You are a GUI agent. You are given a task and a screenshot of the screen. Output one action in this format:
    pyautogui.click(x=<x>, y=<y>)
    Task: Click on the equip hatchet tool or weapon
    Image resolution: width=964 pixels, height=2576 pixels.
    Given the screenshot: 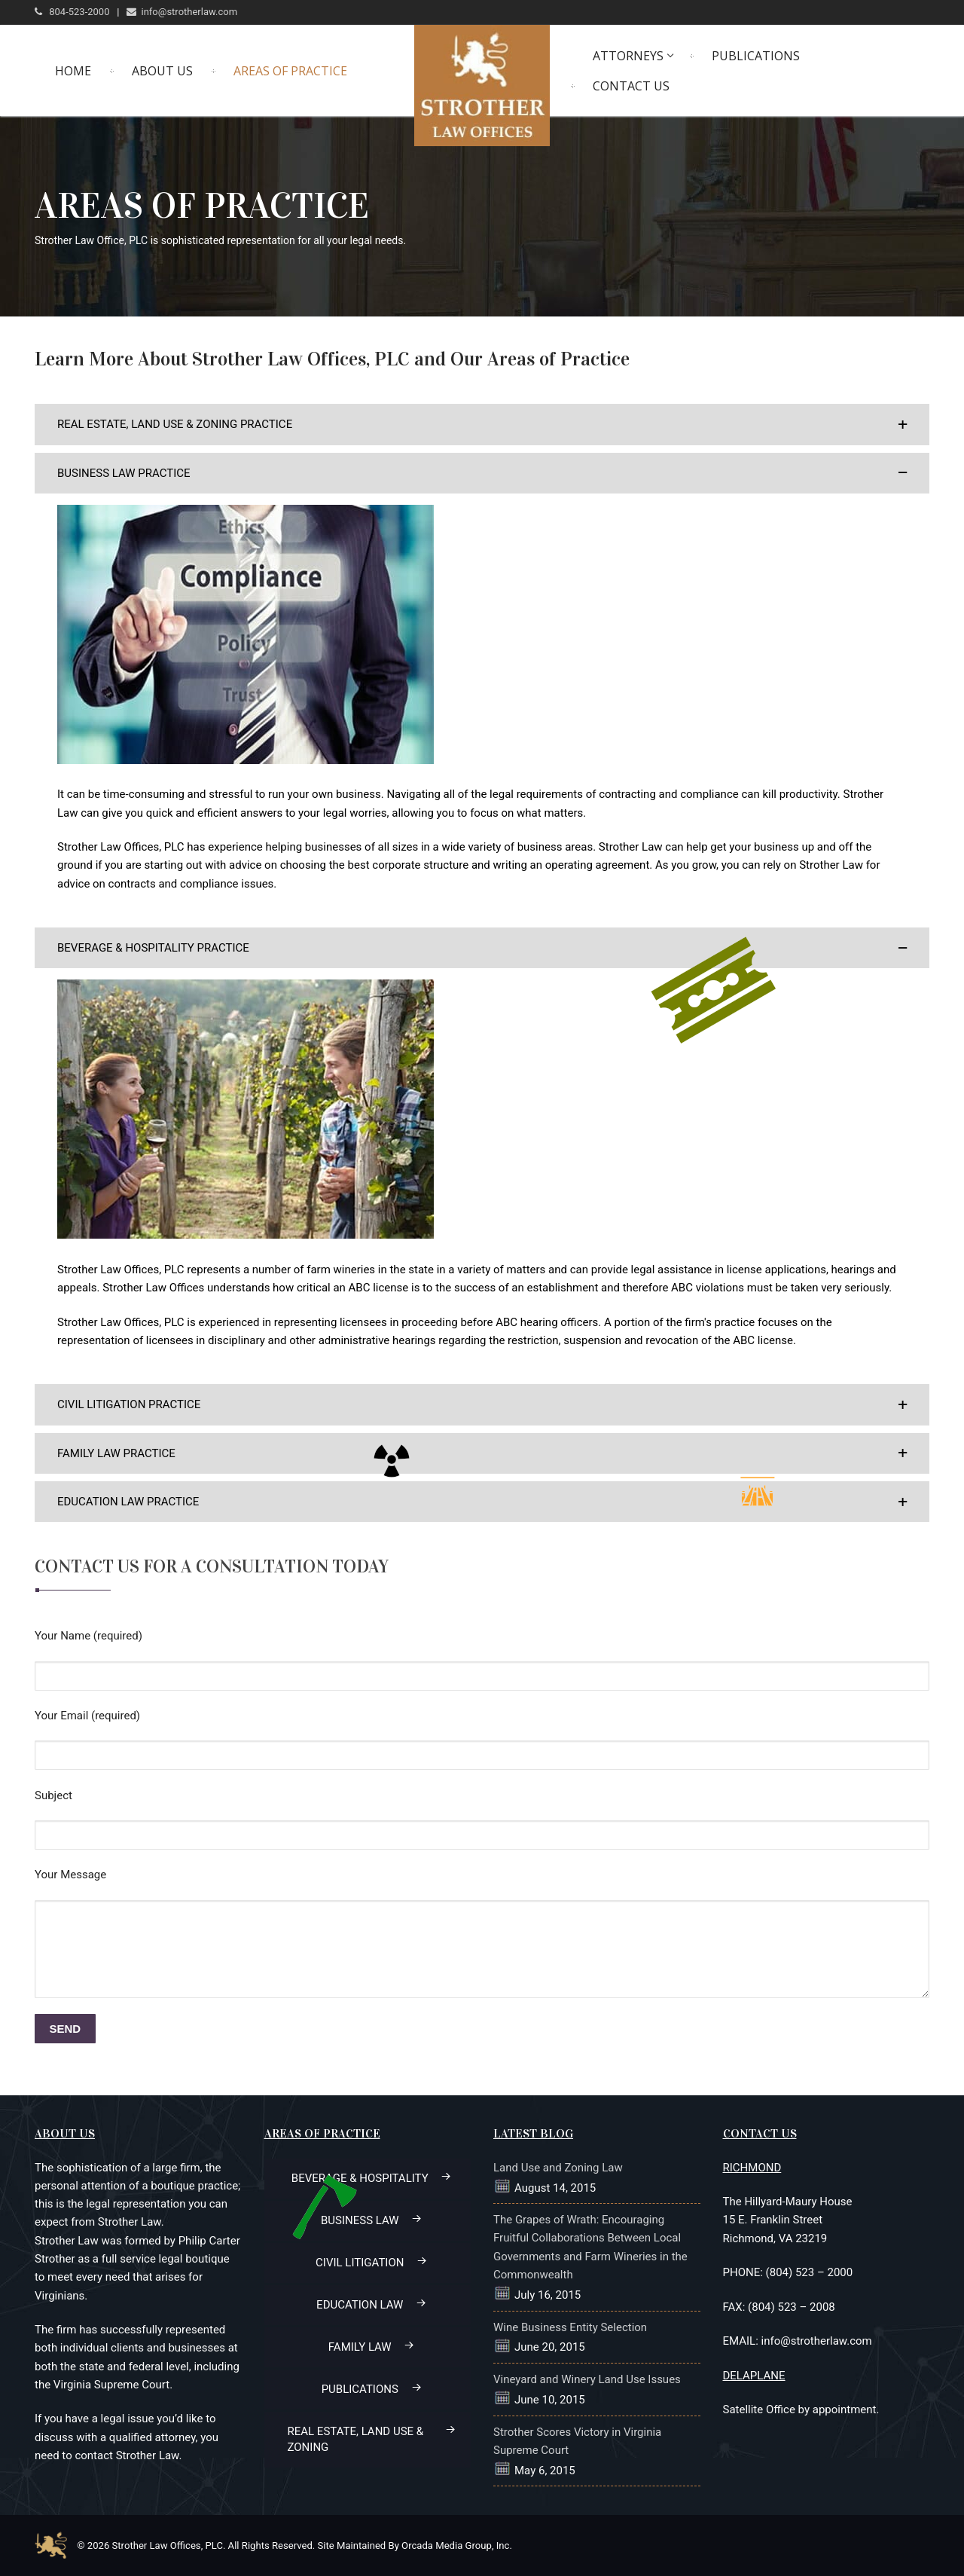 What is the action you would take?
    pyautogui.click(x=325, y=2207)
    